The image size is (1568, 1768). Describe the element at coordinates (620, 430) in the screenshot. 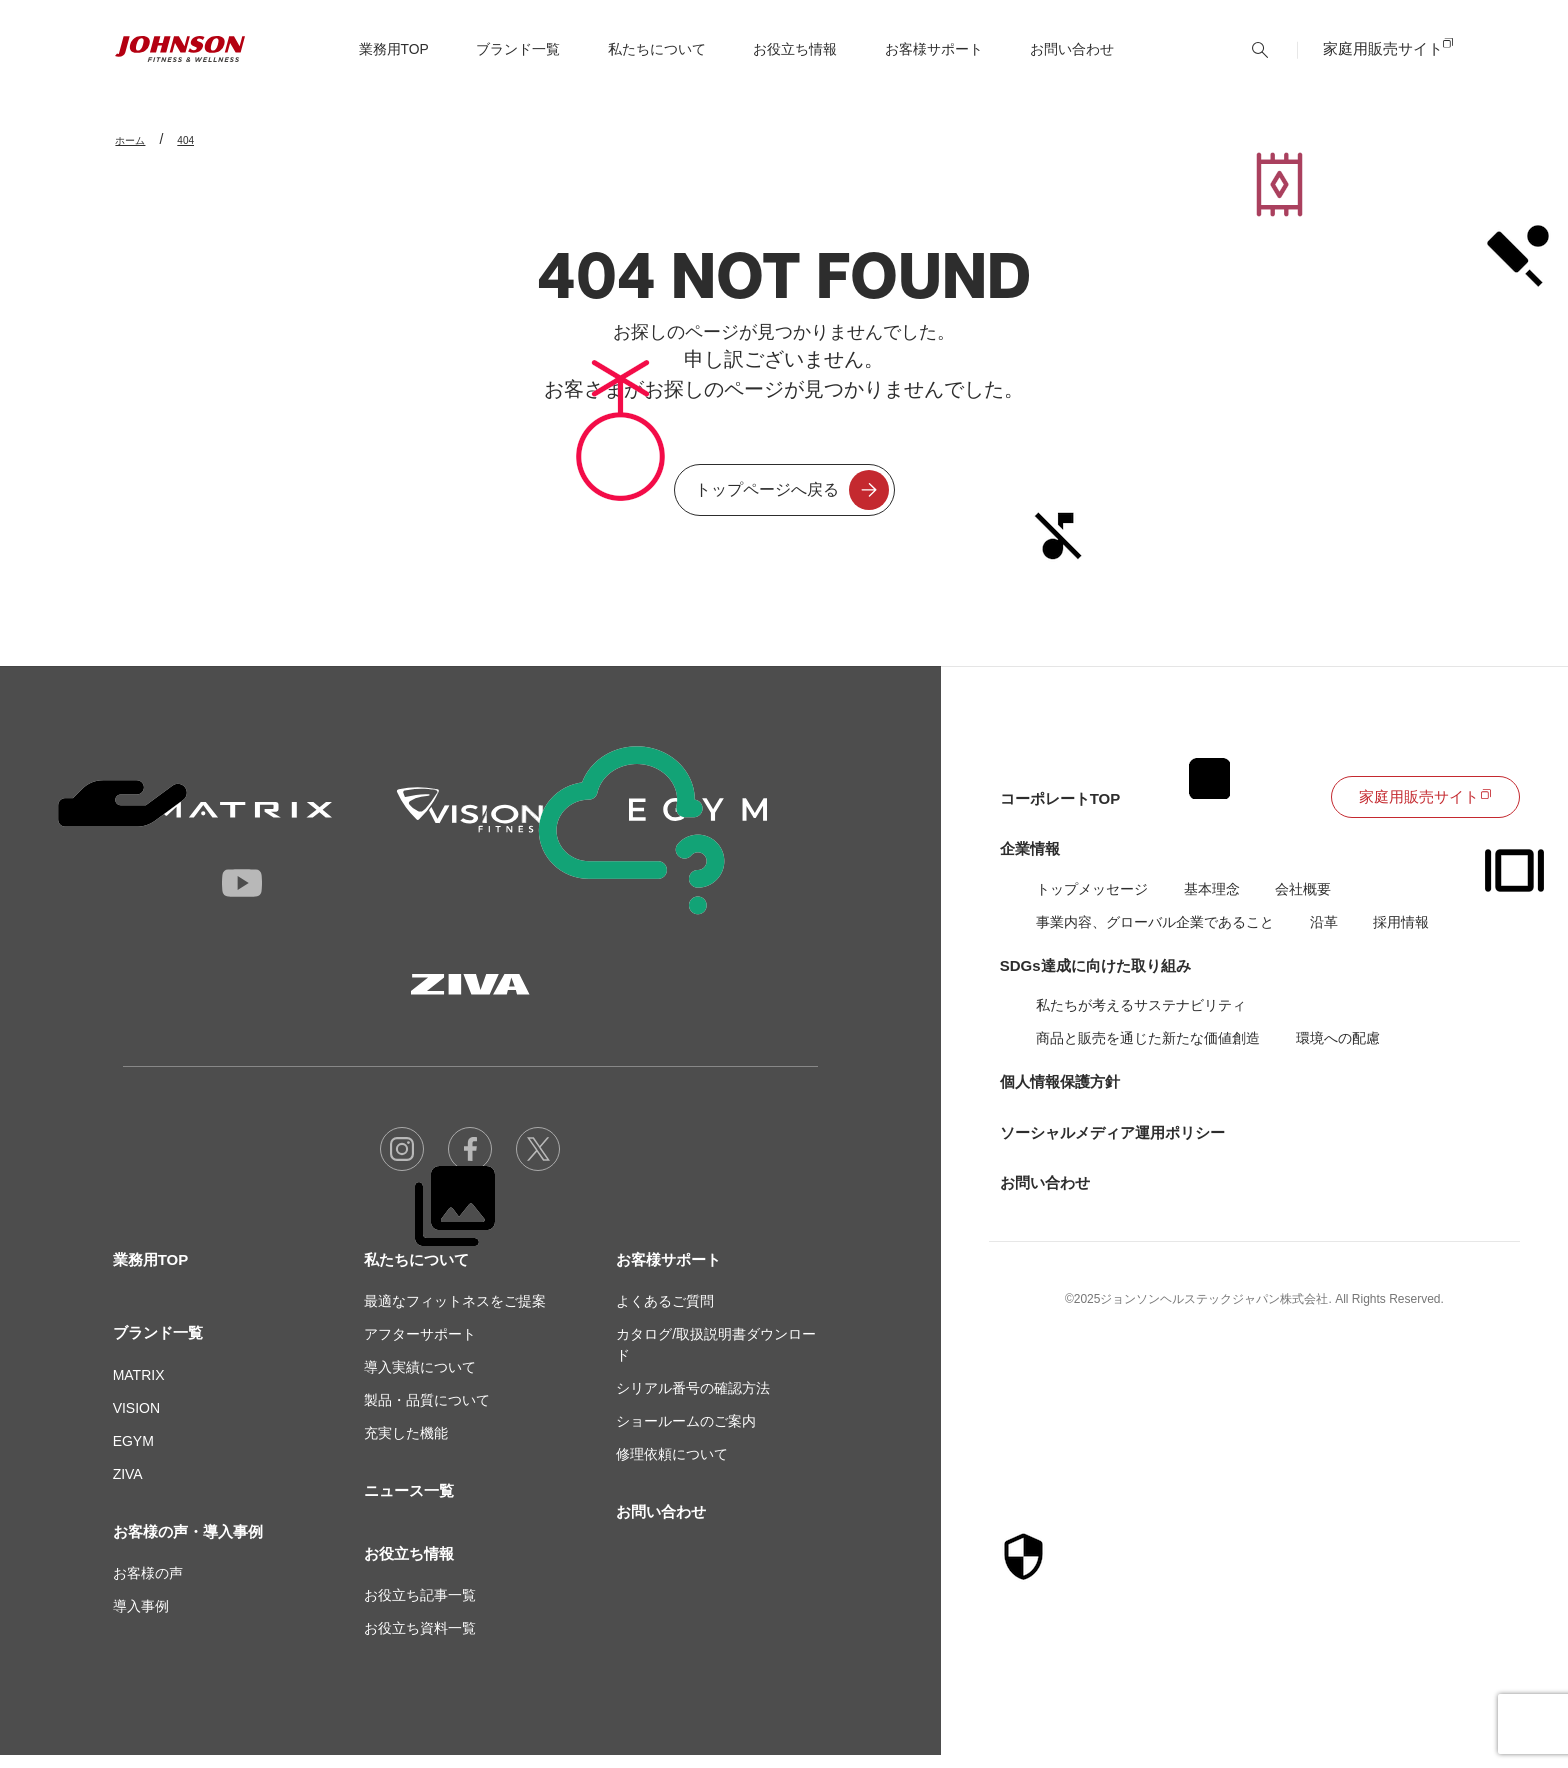

I see `select nonbinary gender identity` at that location.